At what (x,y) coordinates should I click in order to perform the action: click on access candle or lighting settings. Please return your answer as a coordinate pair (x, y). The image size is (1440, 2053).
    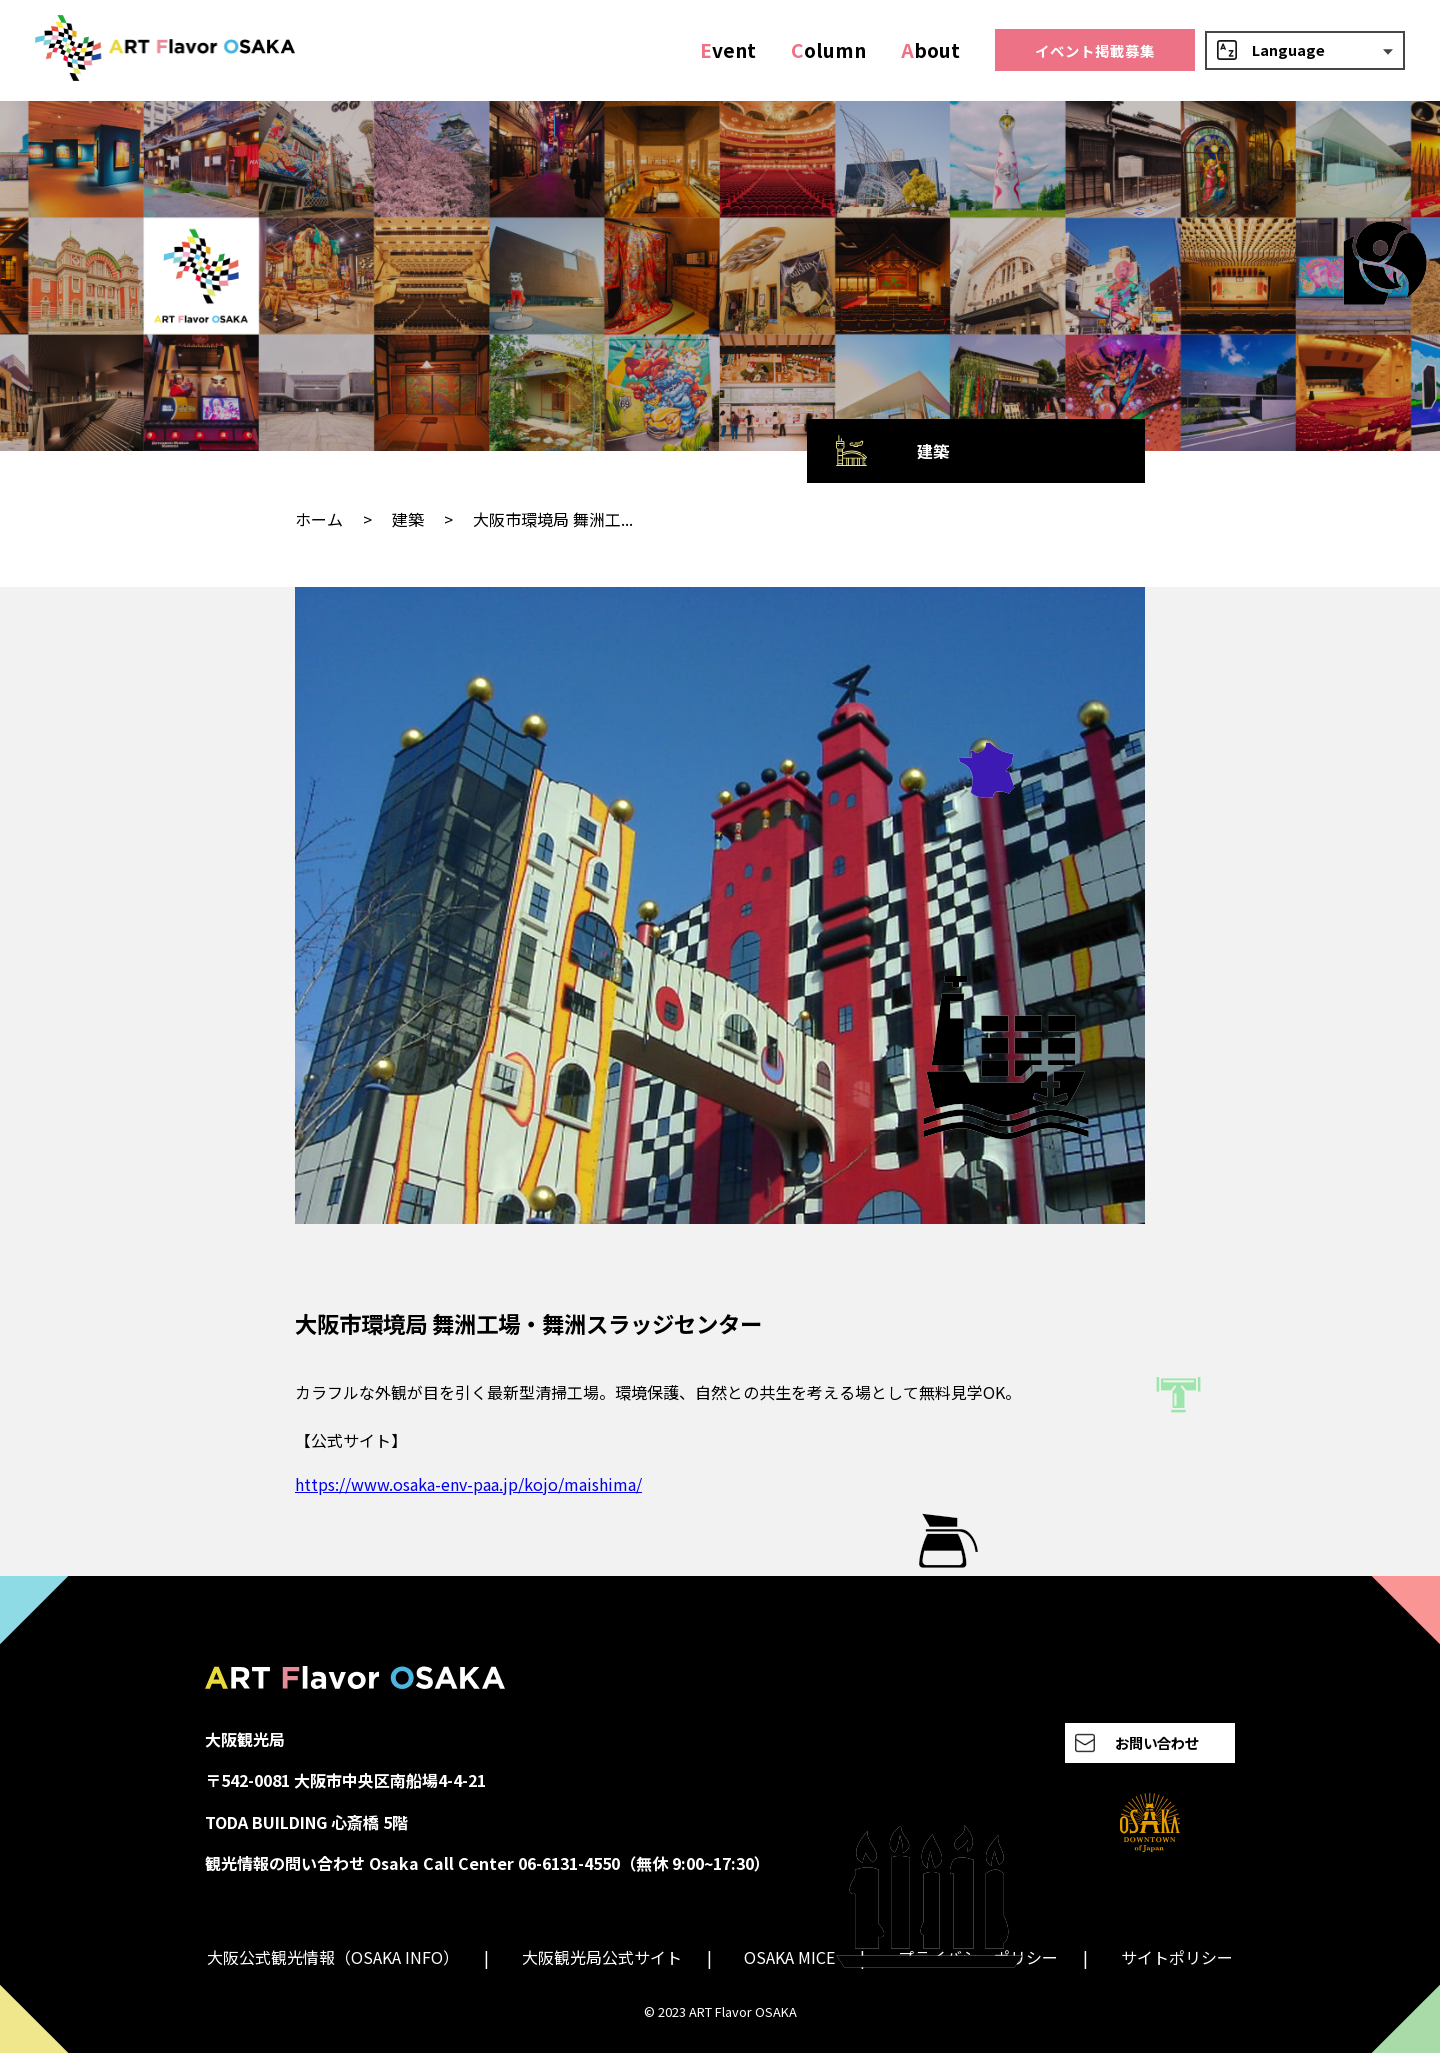
    Looking at the image, I should click on (929, 1877).